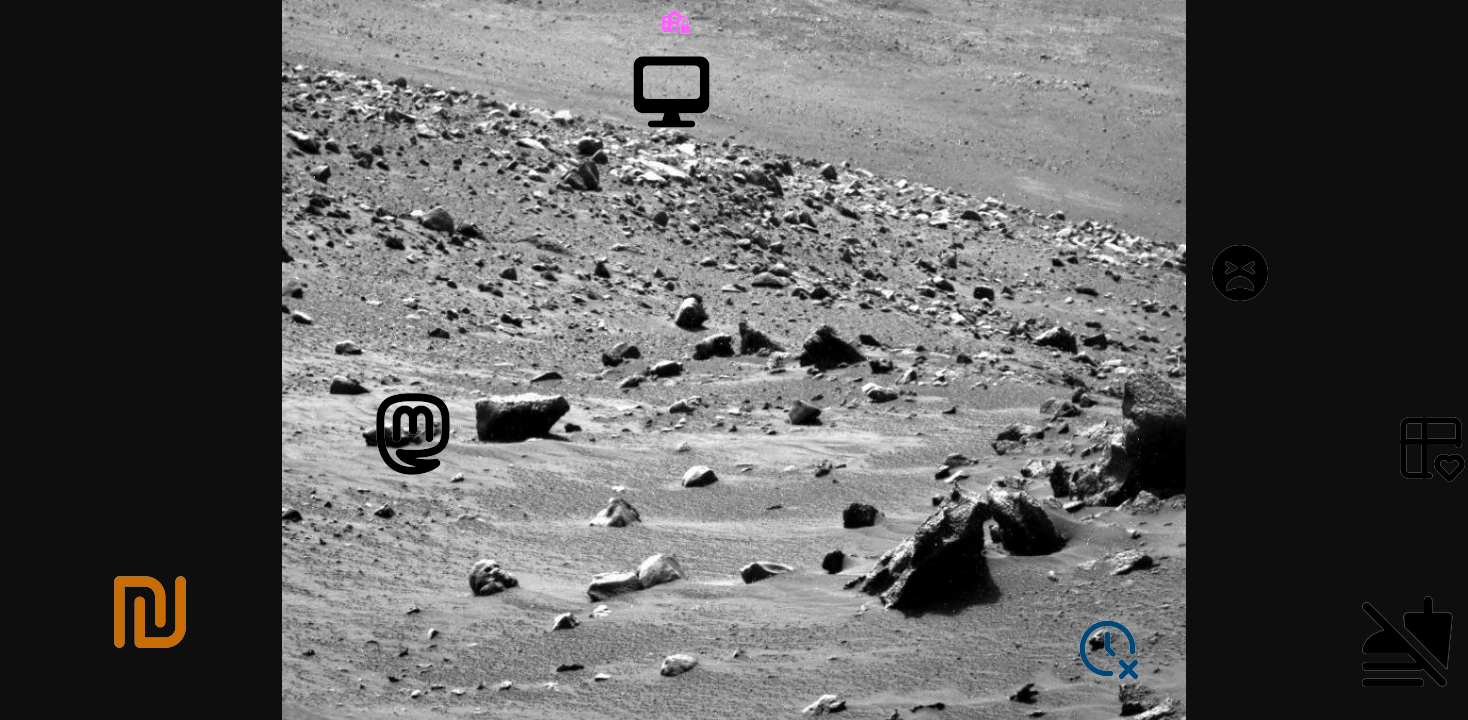  I want to click on cancel a scheduled event or timer, so click(1107, 648).